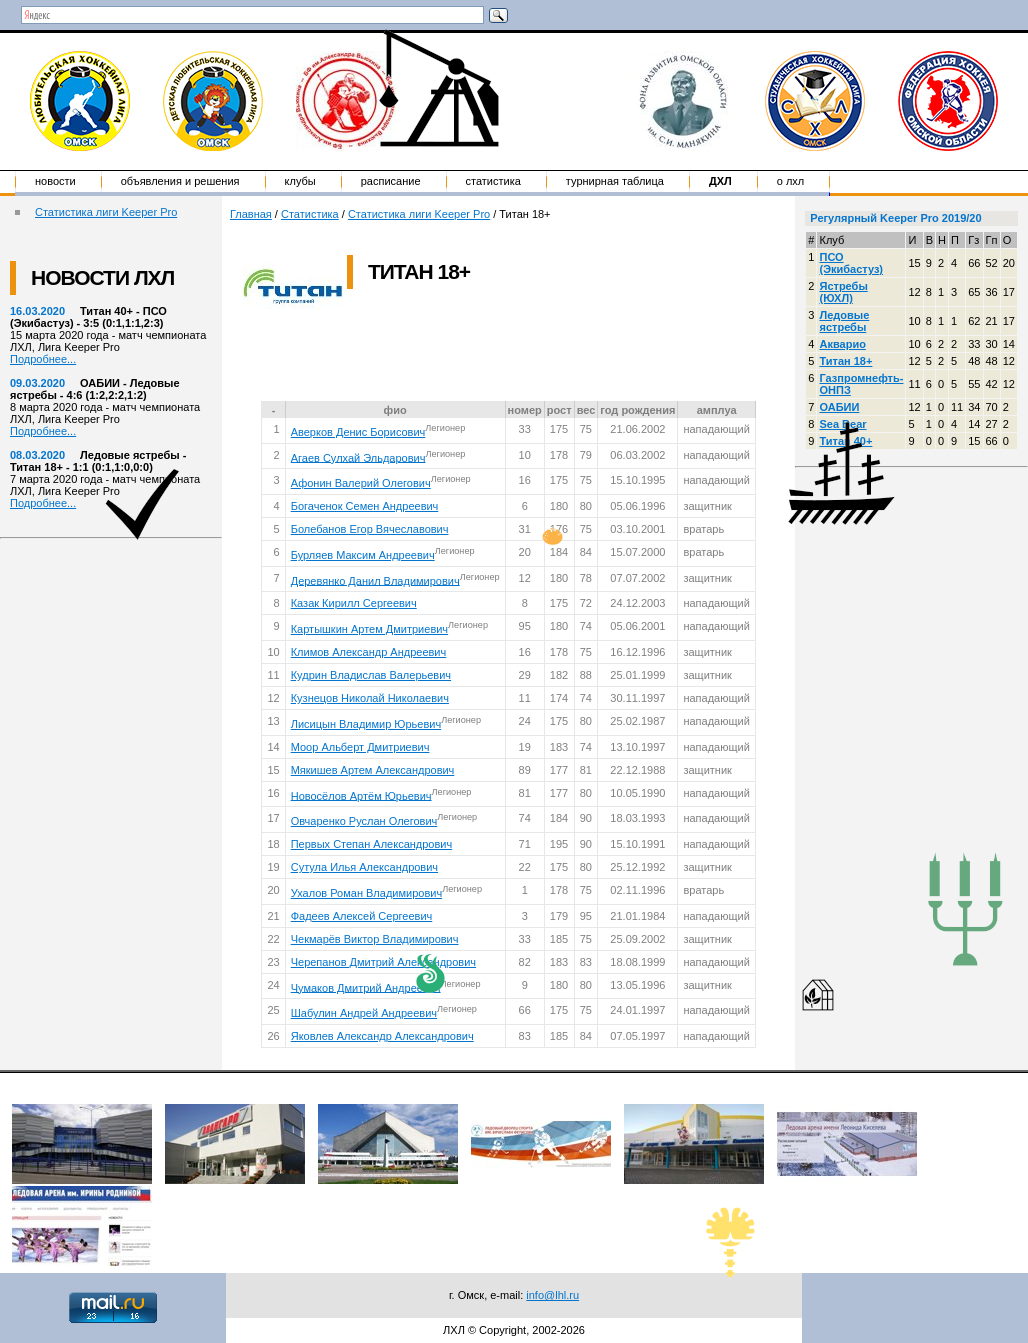 The height and width of the screenshot is (1343, 1028). What do you see at coordinates (552, 535) in the screenshot?
I see `select tangerine or citrus fruit item` at bounding box center [552, 535].